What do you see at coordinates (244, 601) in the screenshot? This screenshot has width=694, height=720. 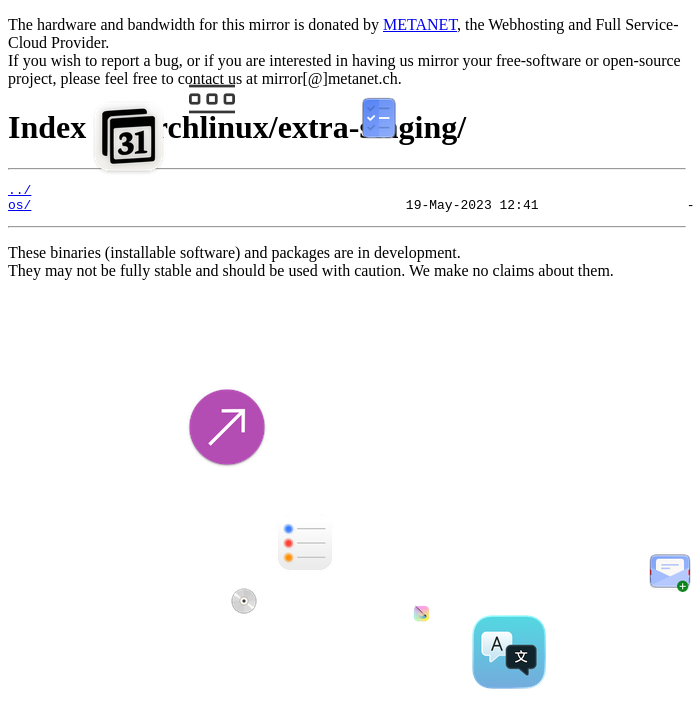 I see `access CD/DVD drive or disc media` at bounding box center [244, 601].